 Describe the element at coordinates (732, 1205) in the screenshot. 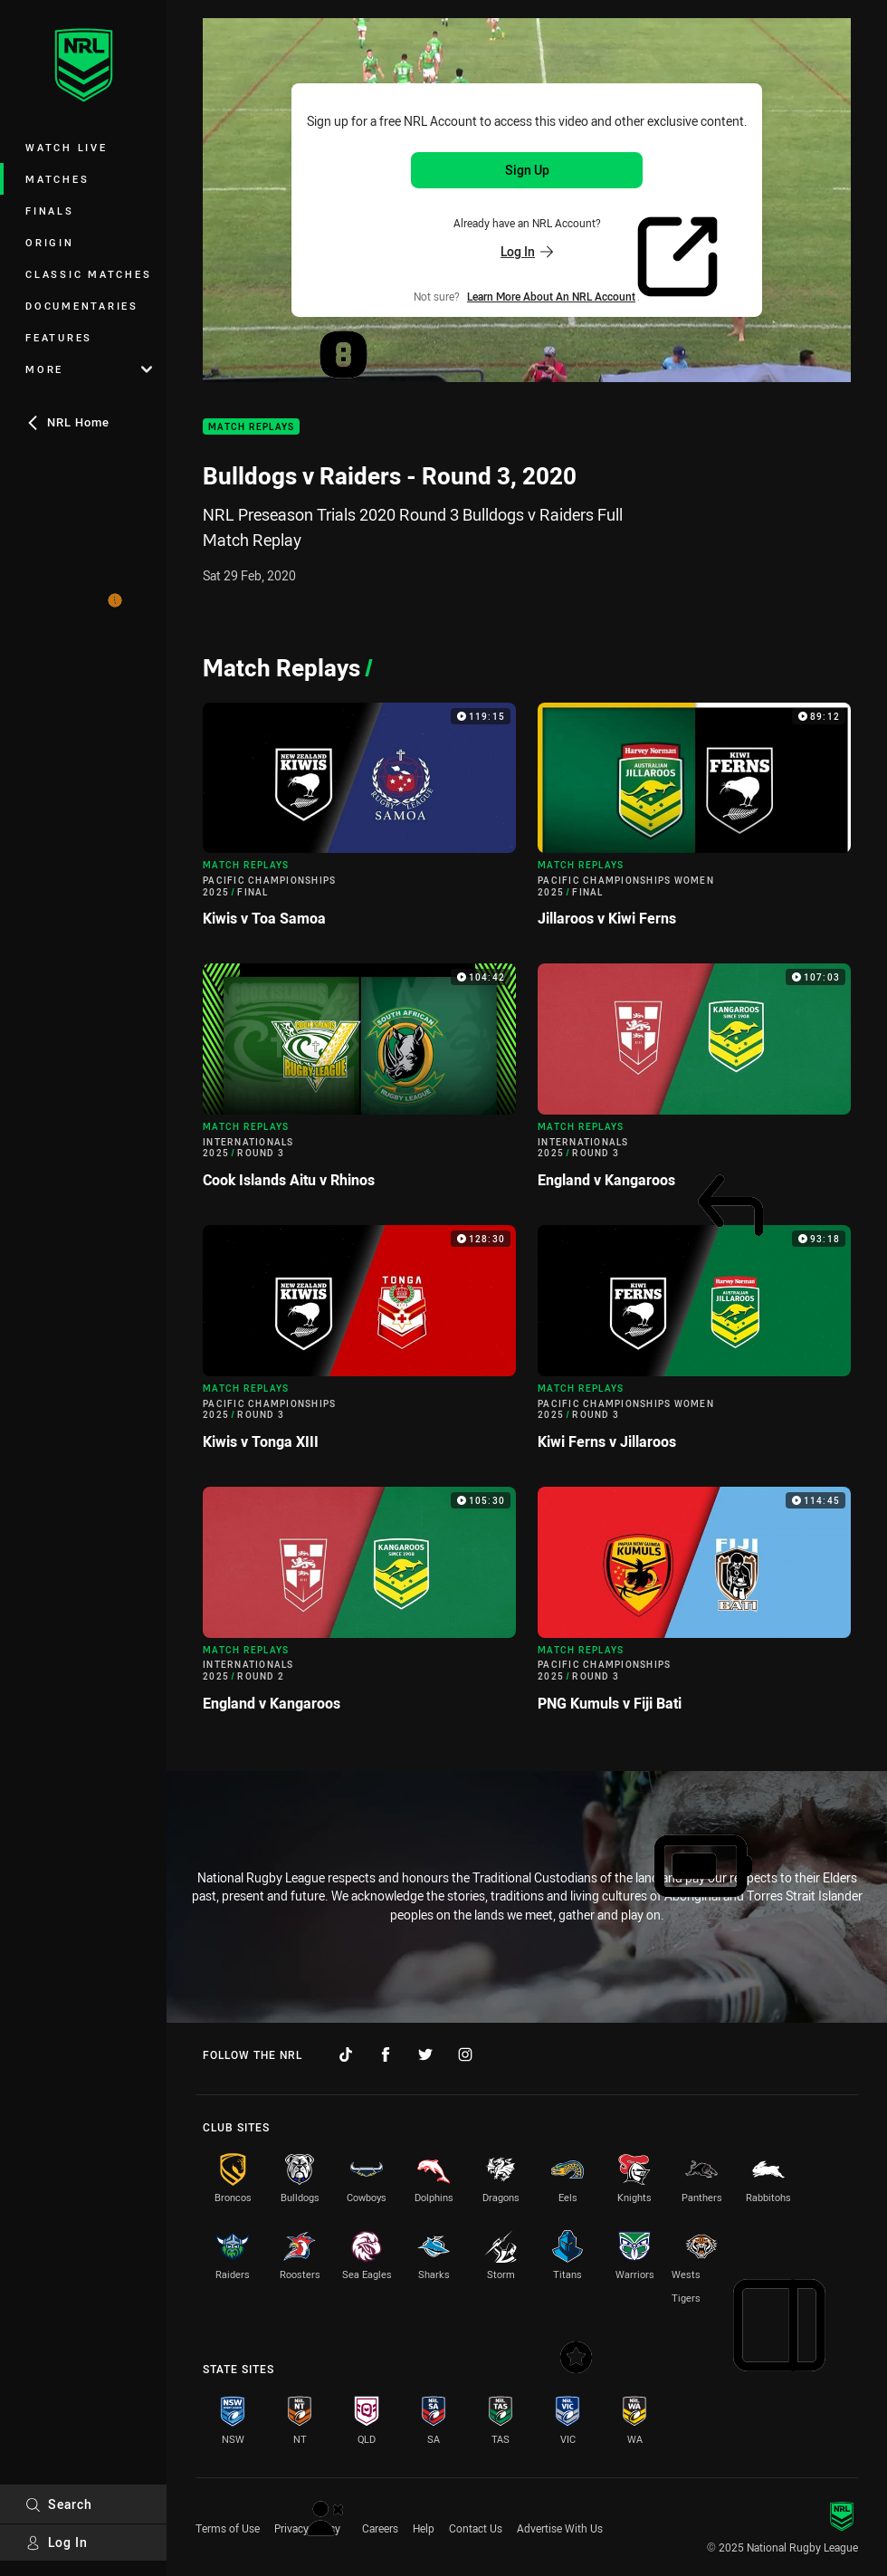

I see `go back to previous screen` at that location.